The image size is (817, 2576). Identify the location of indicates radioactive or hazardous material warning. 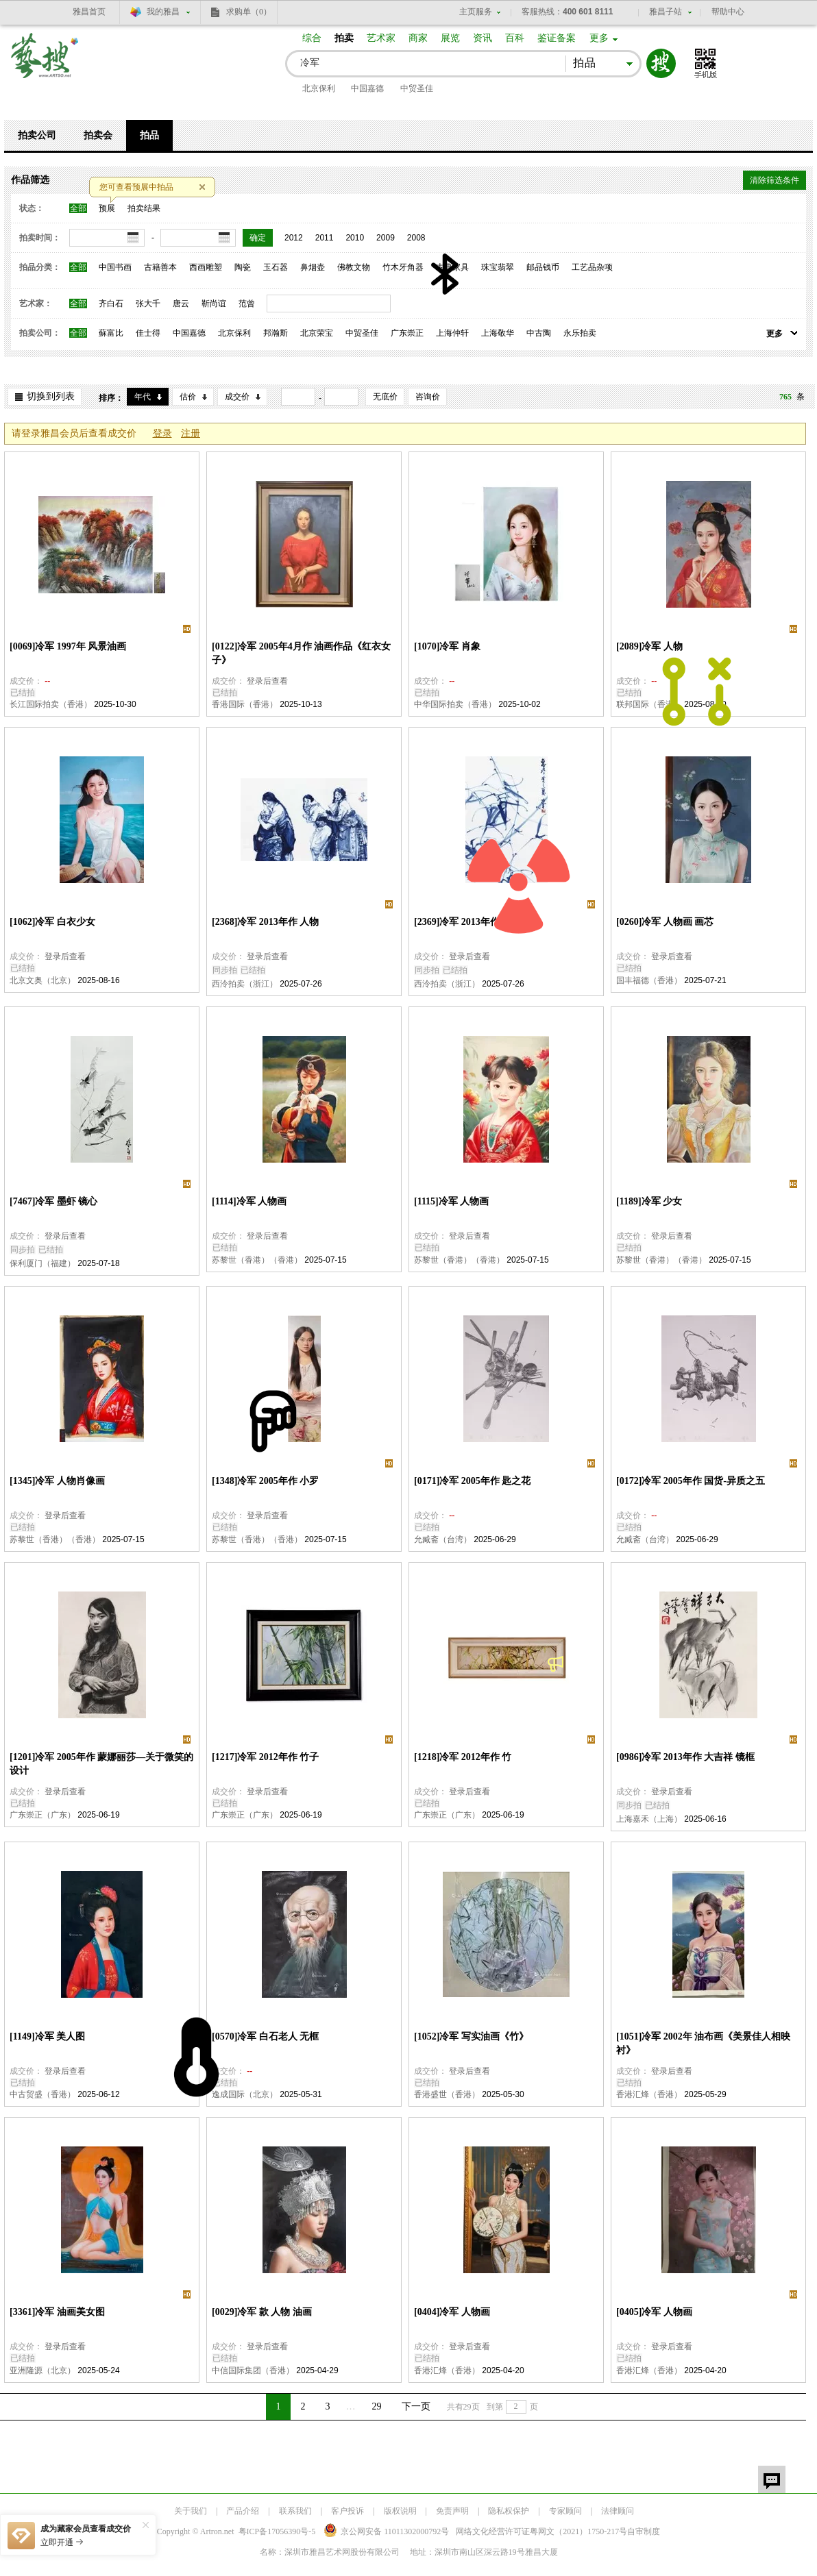
(518, 882).